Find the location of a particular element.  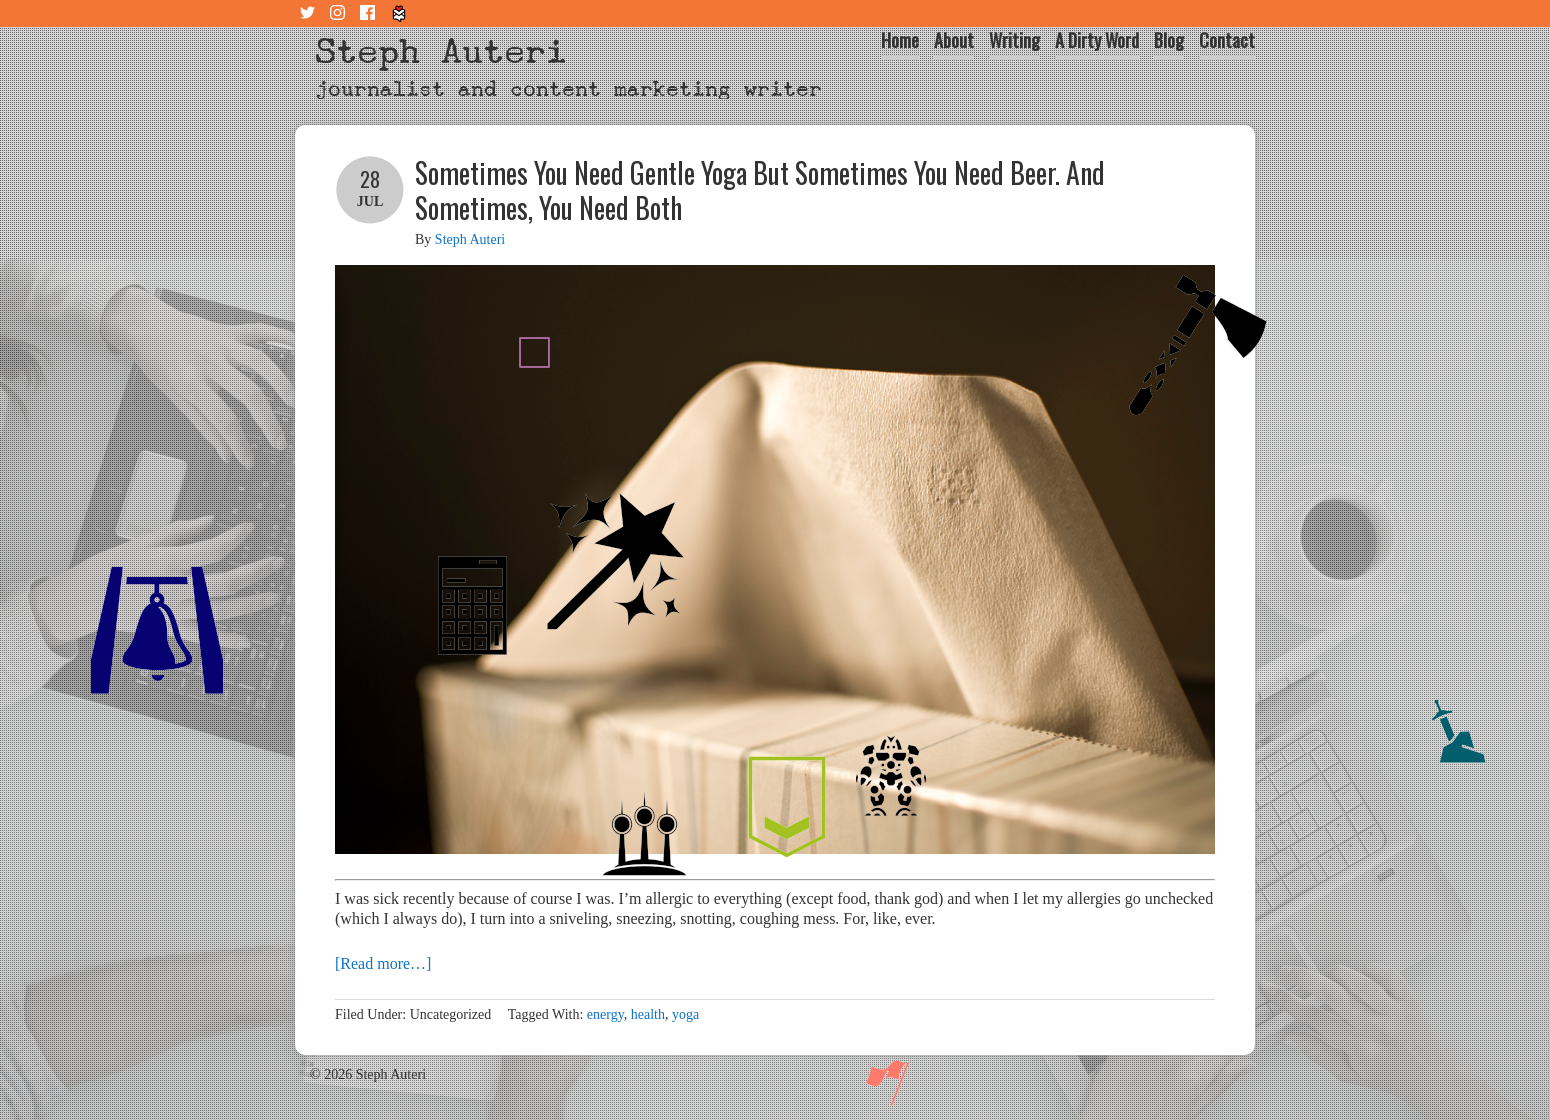

apply magic effects or filters is located at coordinates (616, 561).